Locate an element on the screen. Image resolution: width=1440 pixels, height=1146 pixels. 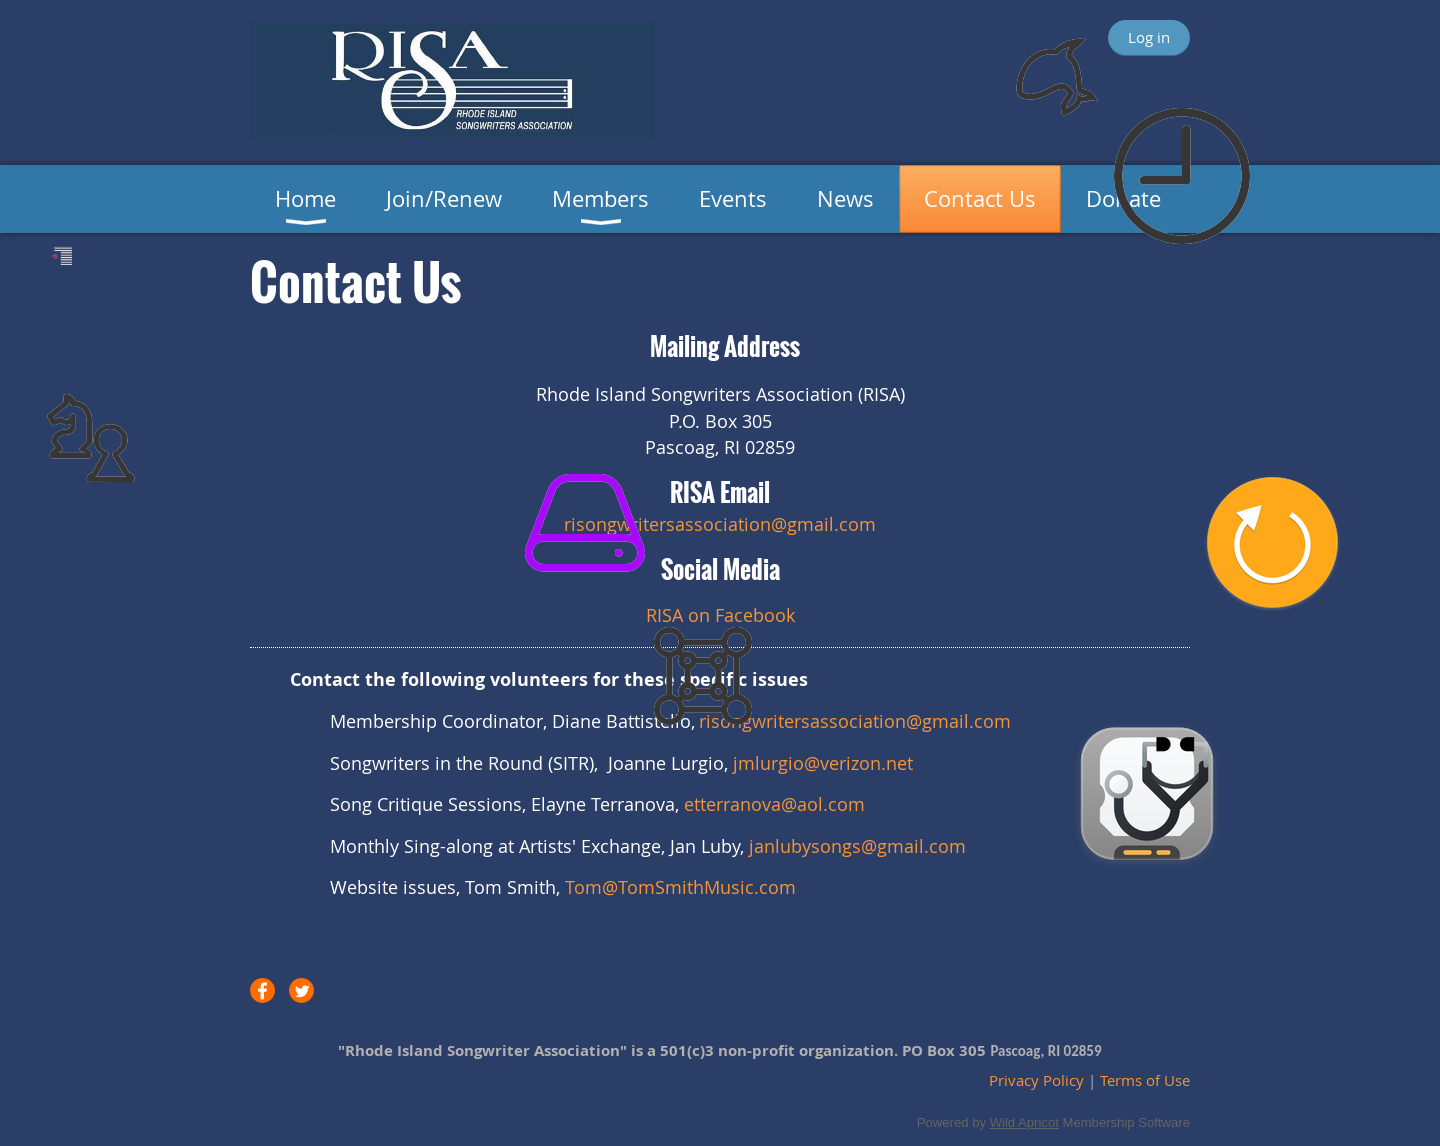
eject or safely remove external drive is located at coordinates (585, 519).